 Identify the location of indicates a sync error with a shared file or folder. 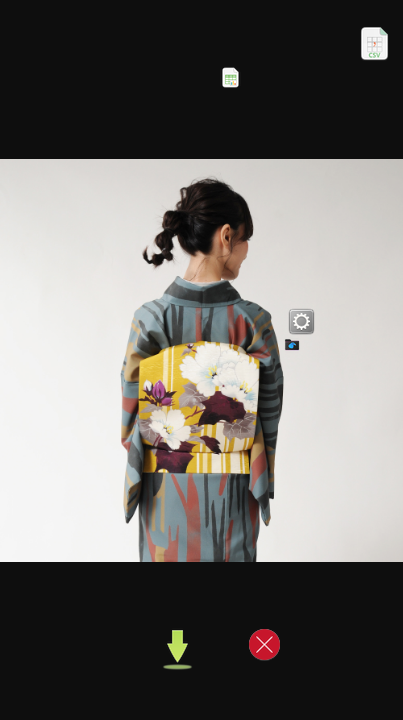
(264, 644).